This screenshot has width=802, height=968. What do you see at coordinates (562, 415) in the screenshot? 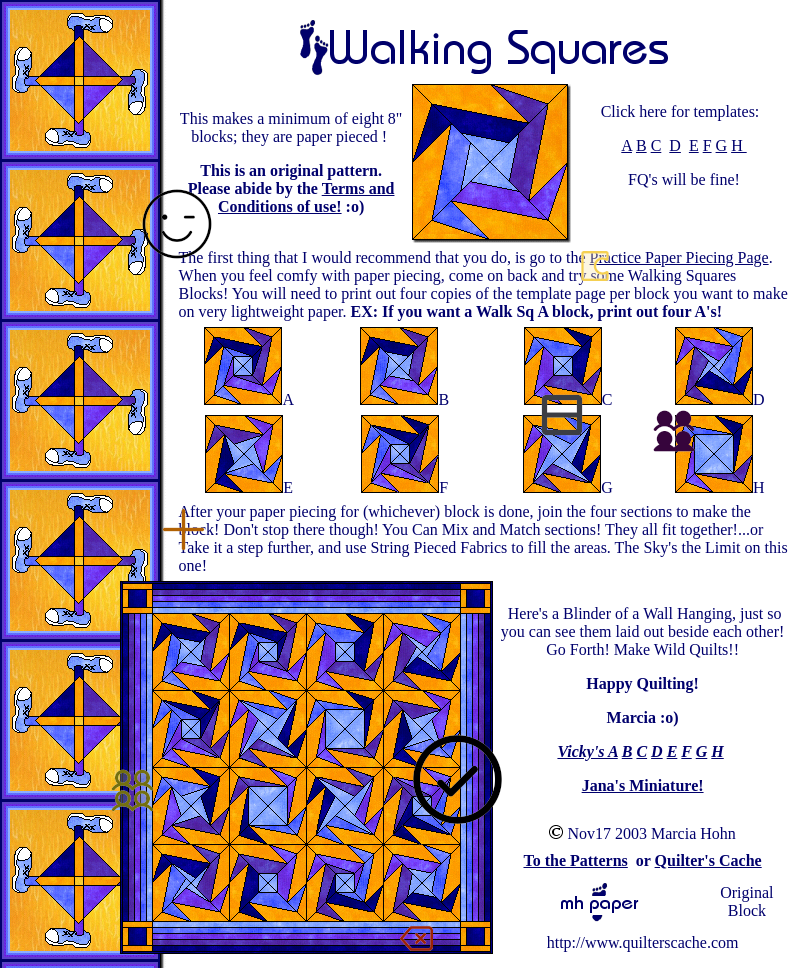
I see `split view horizontally` at bounding box center [562, 415].